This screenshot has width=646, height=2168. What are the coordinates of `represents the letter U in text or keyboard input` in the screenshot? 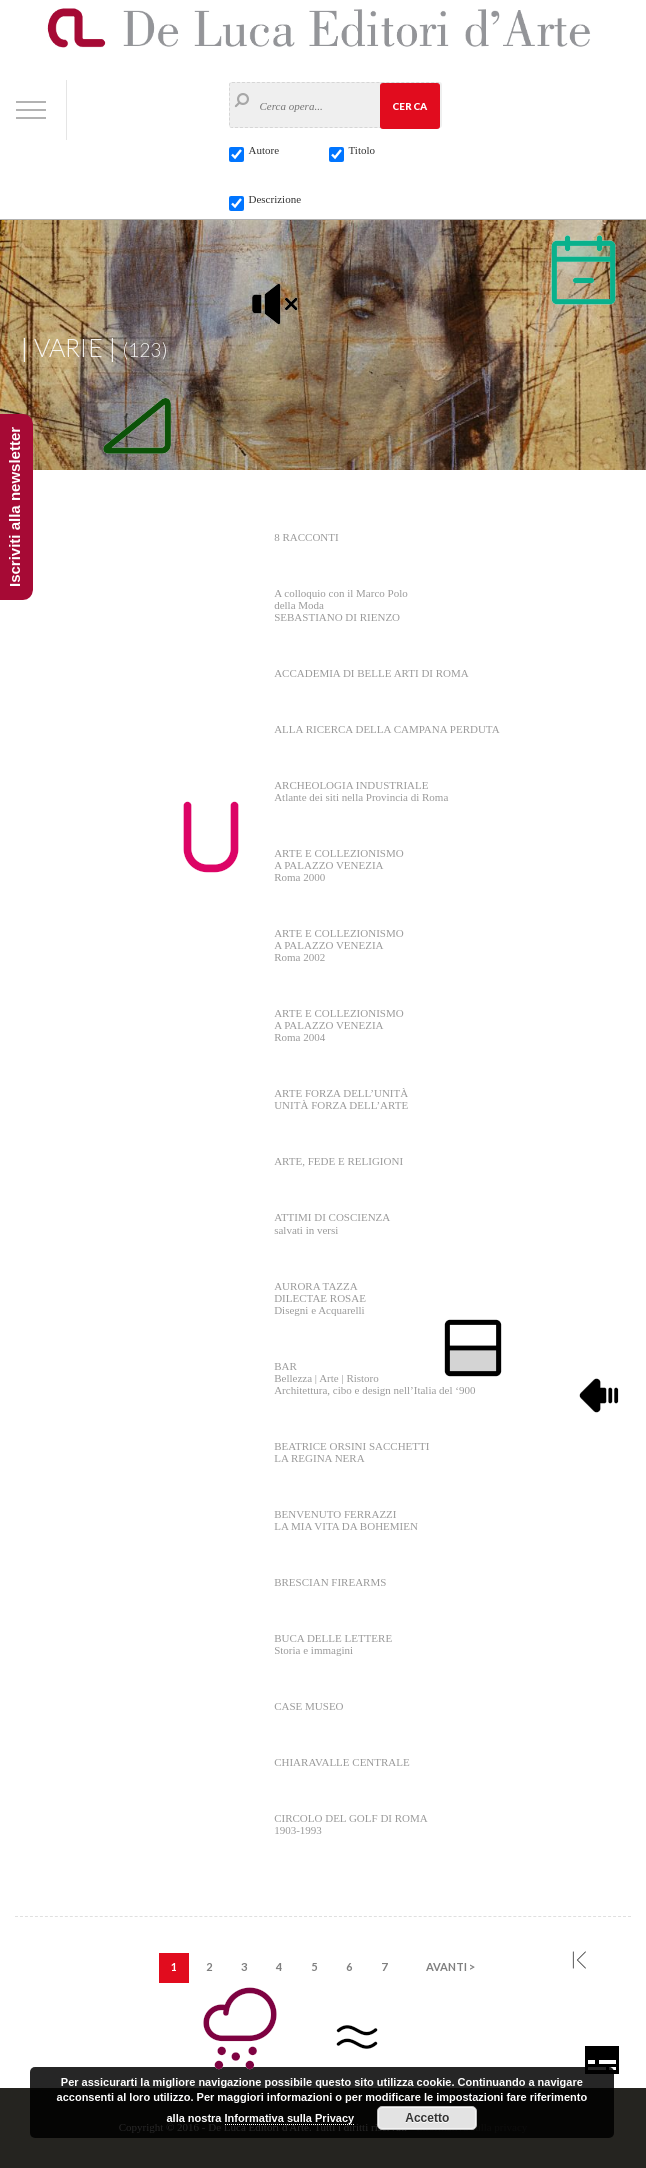 It's located at (211, 837).